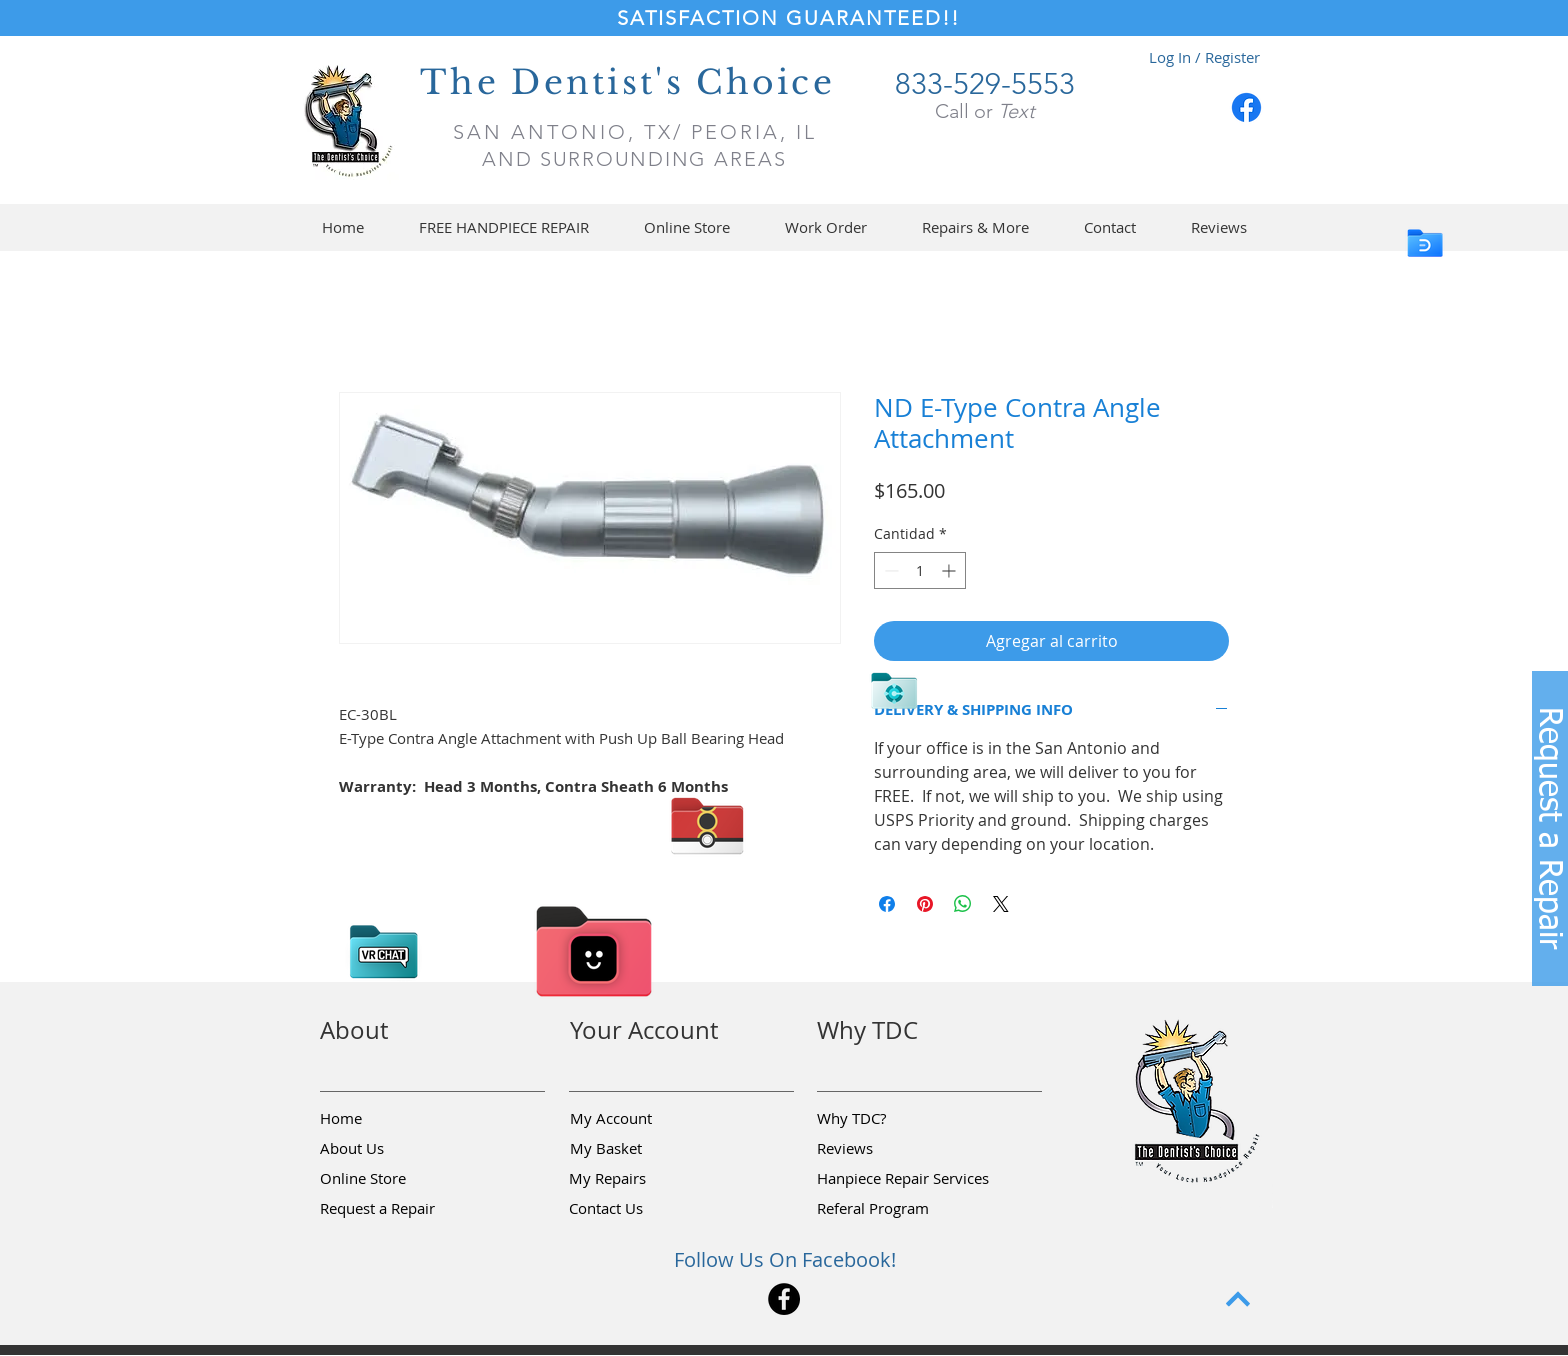  Describe the element at coordinates (593, 954) in the screenshot. I see `open adobe creative cloud files folder` at that location.